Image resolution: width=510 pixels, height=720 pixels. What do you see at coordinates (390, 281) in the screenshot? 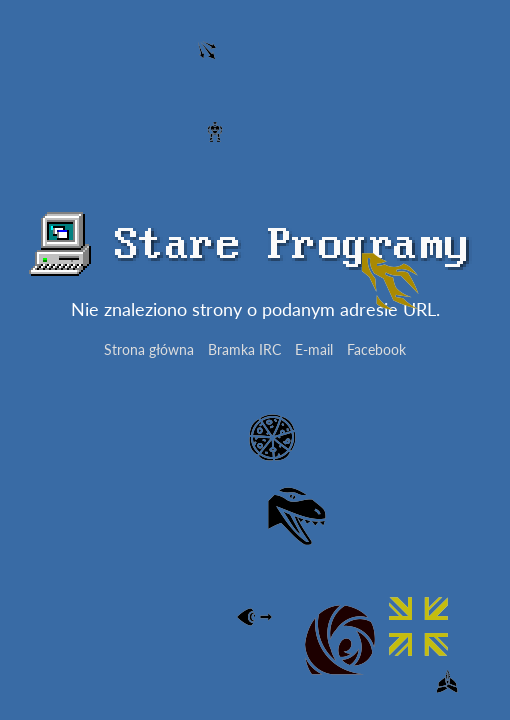
I see `a plant root or organic growth element` at bounding box center [390, 281].